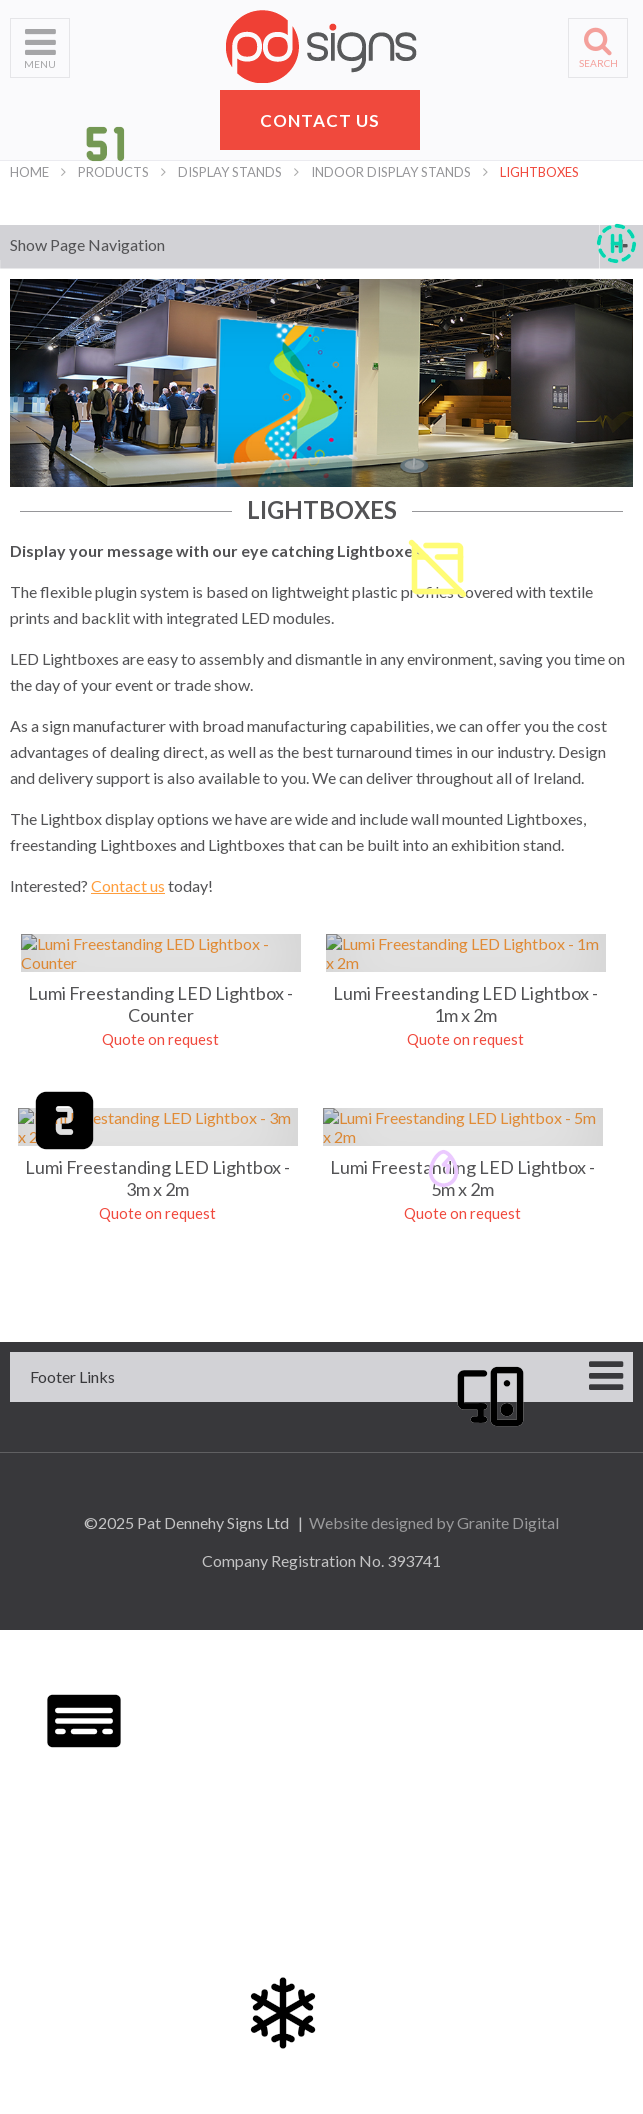 Image resolution: width=643 pixels, height=2114 pixels. I want to click on indicates a cracked or broken item, so click(443, 1168).